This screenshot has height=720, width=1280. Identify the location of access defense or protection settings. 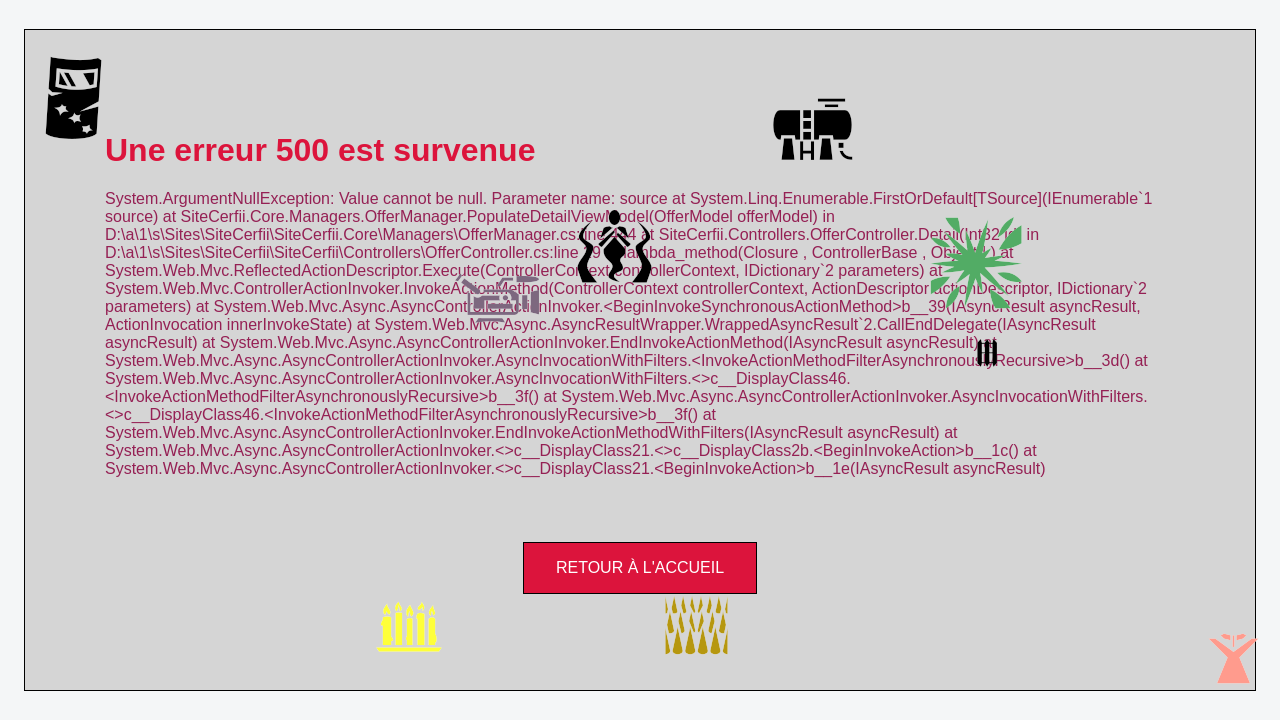
(69, 97).